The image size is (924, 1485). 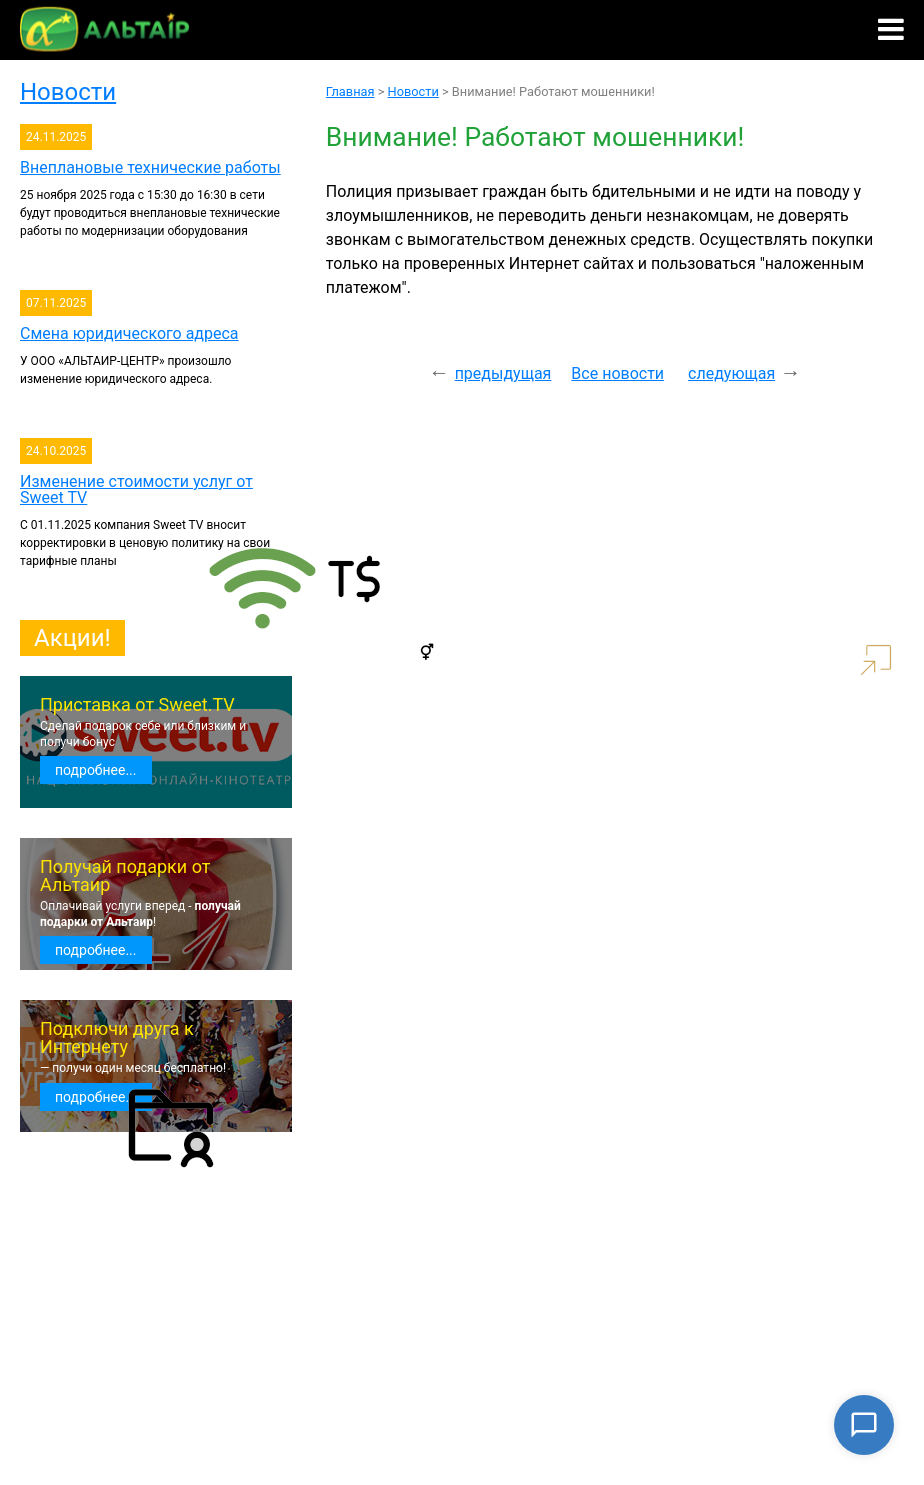 What do you see at coordinates (171, 1125) in the screenshot?
I see `access user-specific files` at bounding box center [171, 1125].